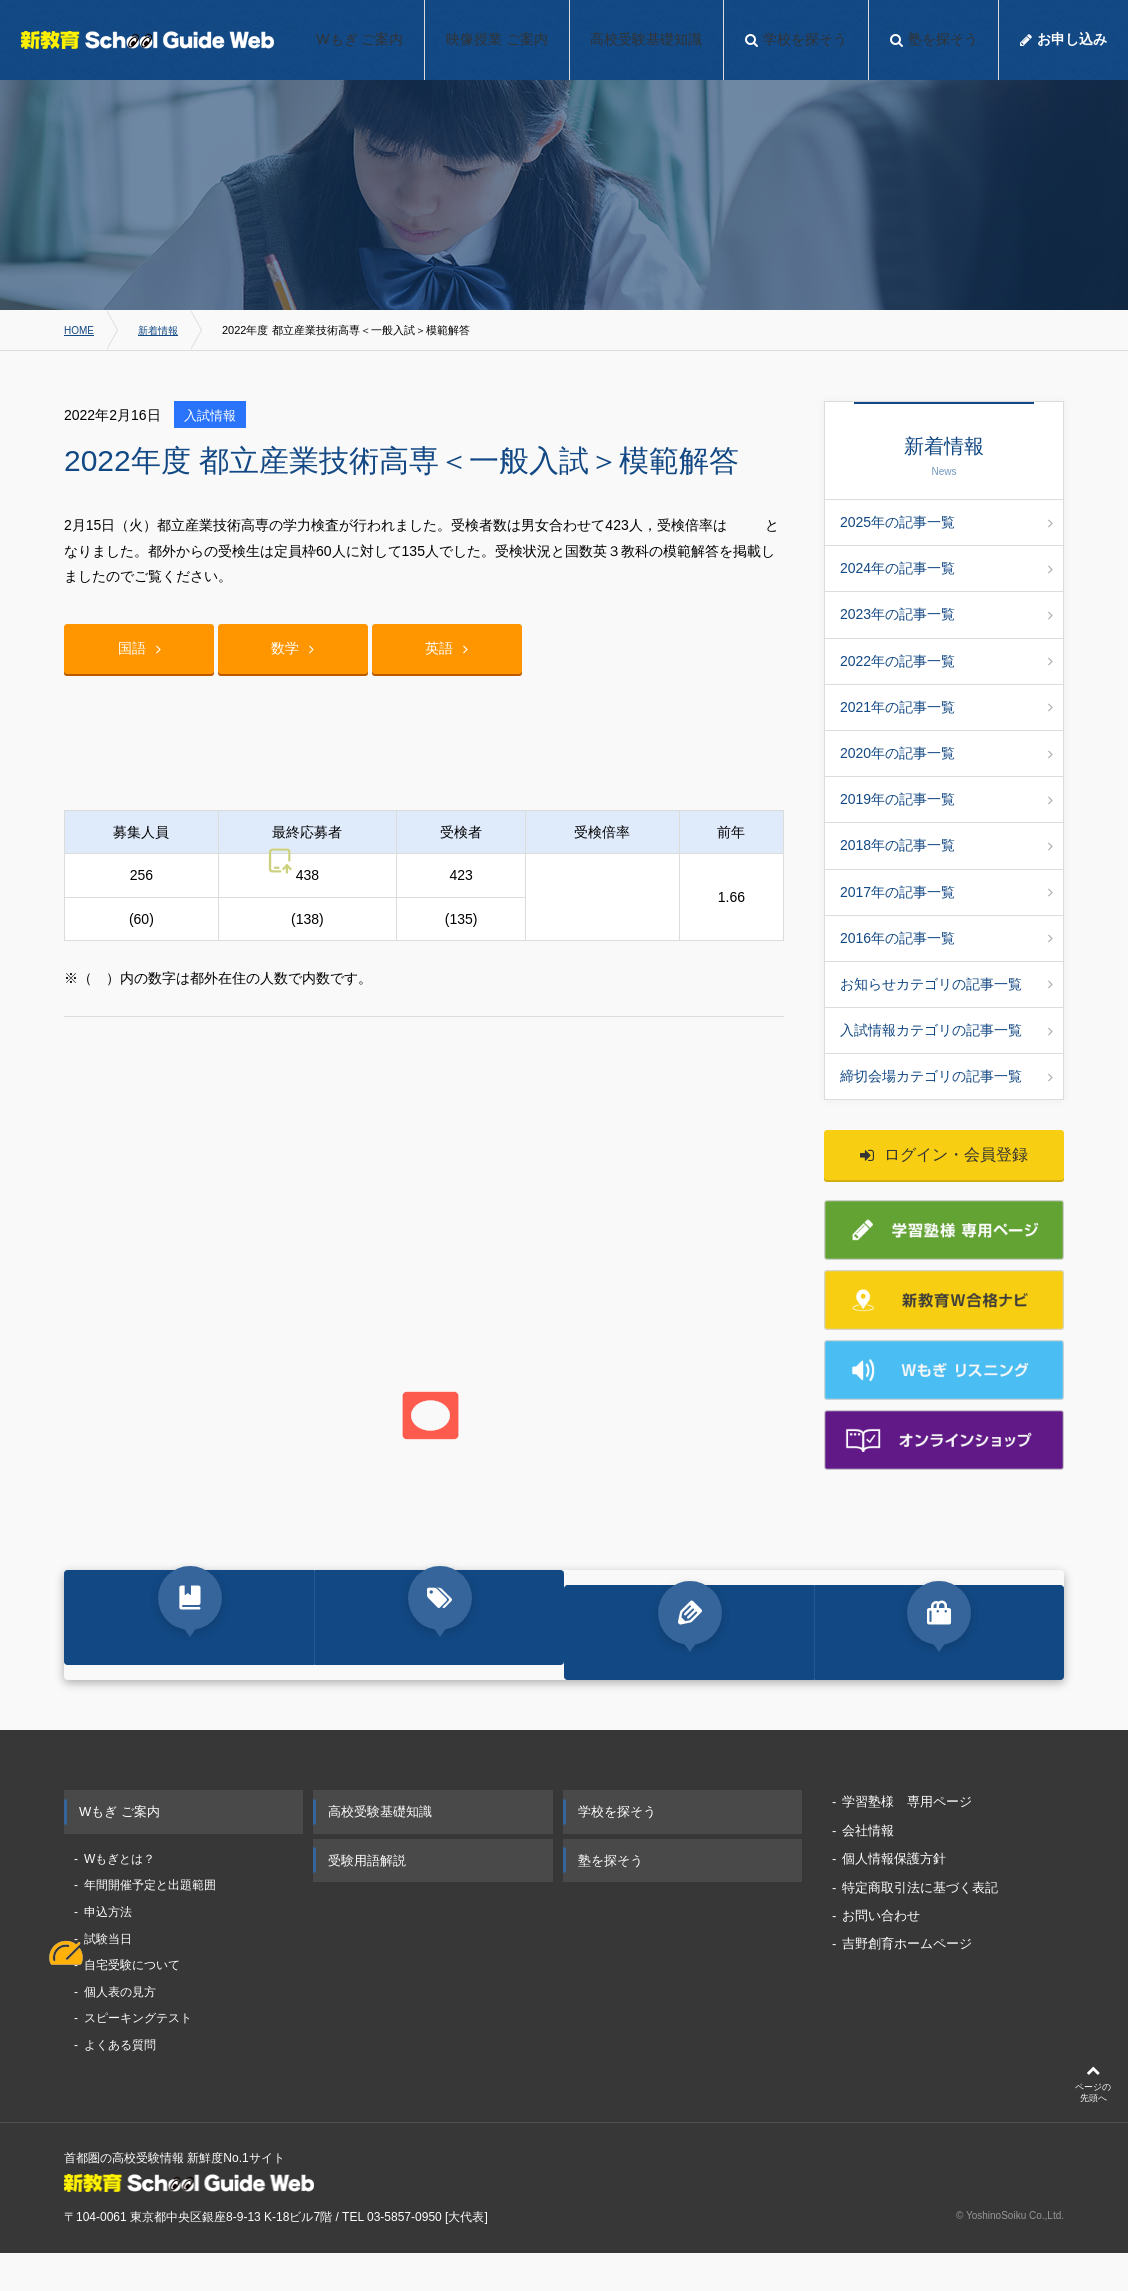 Image resolution: width=1128 pixels, height=2291 pixels. Describe the element at coordinates (278, 860) in the screenshot. I see `upload content to tablet device` at that location.